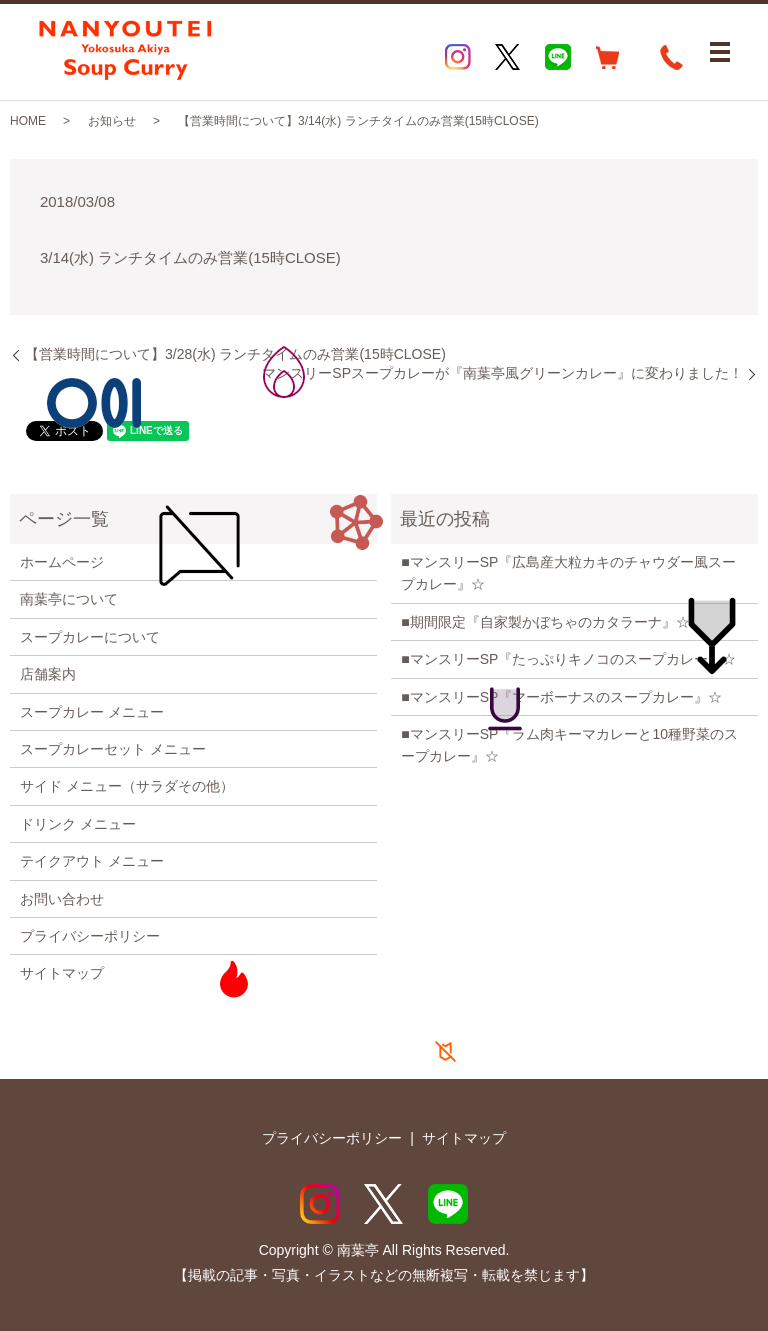 The image size is (768, 1331). Describe the element at coordinates (284, 373) in the screenshot. I see `indicates trending or hot content` at that location.